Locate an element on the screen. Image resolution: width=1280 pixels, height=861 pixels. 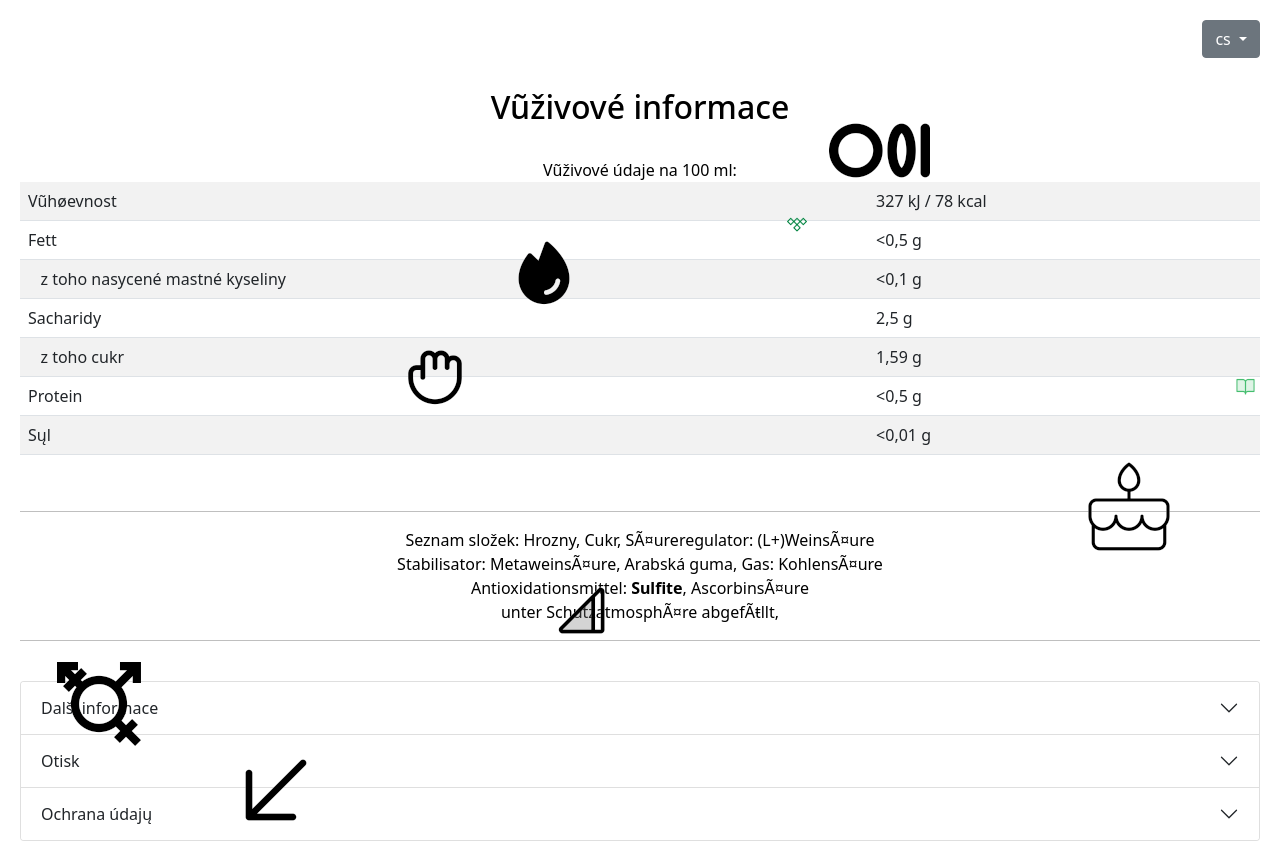
indicates trending or popular content is located at coordinates (544, 274).